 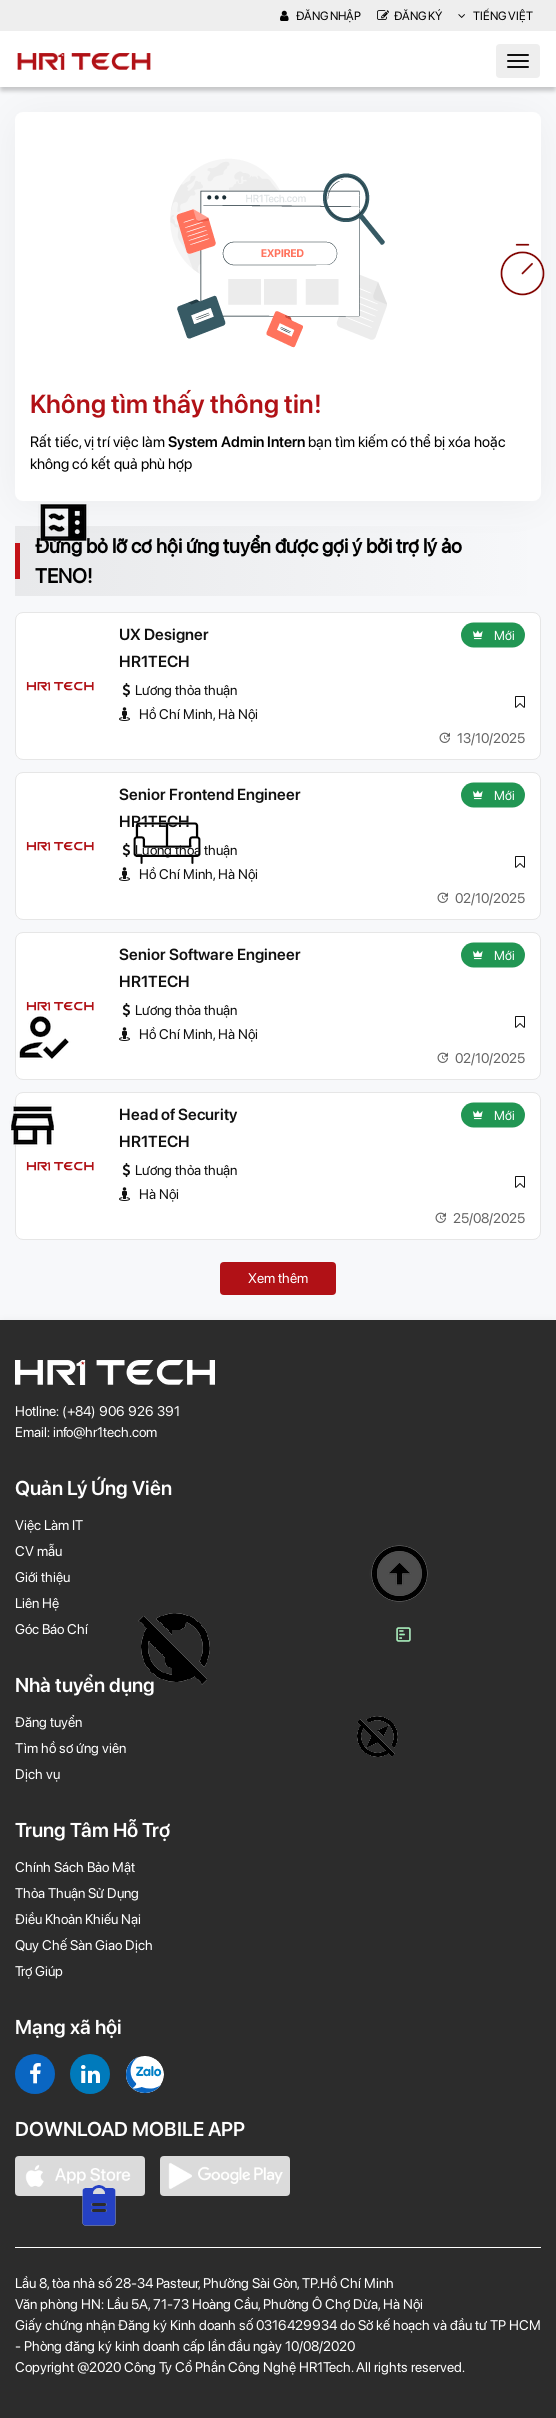 I want to click on view clipboard contents, so click(x=99, y=2206).